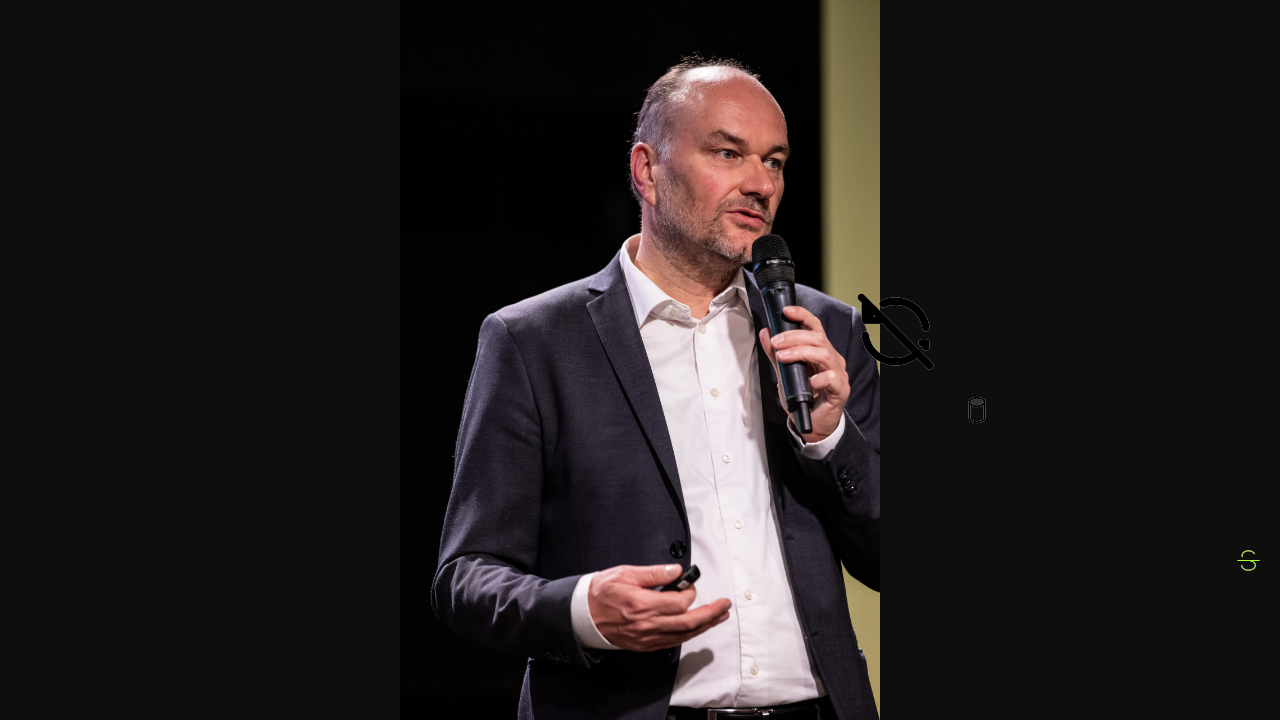 This screenshot has width=1280, height=720. Describe the element at coordinates (977, 410) in the screenshot. I see `database or data storage` at that location.